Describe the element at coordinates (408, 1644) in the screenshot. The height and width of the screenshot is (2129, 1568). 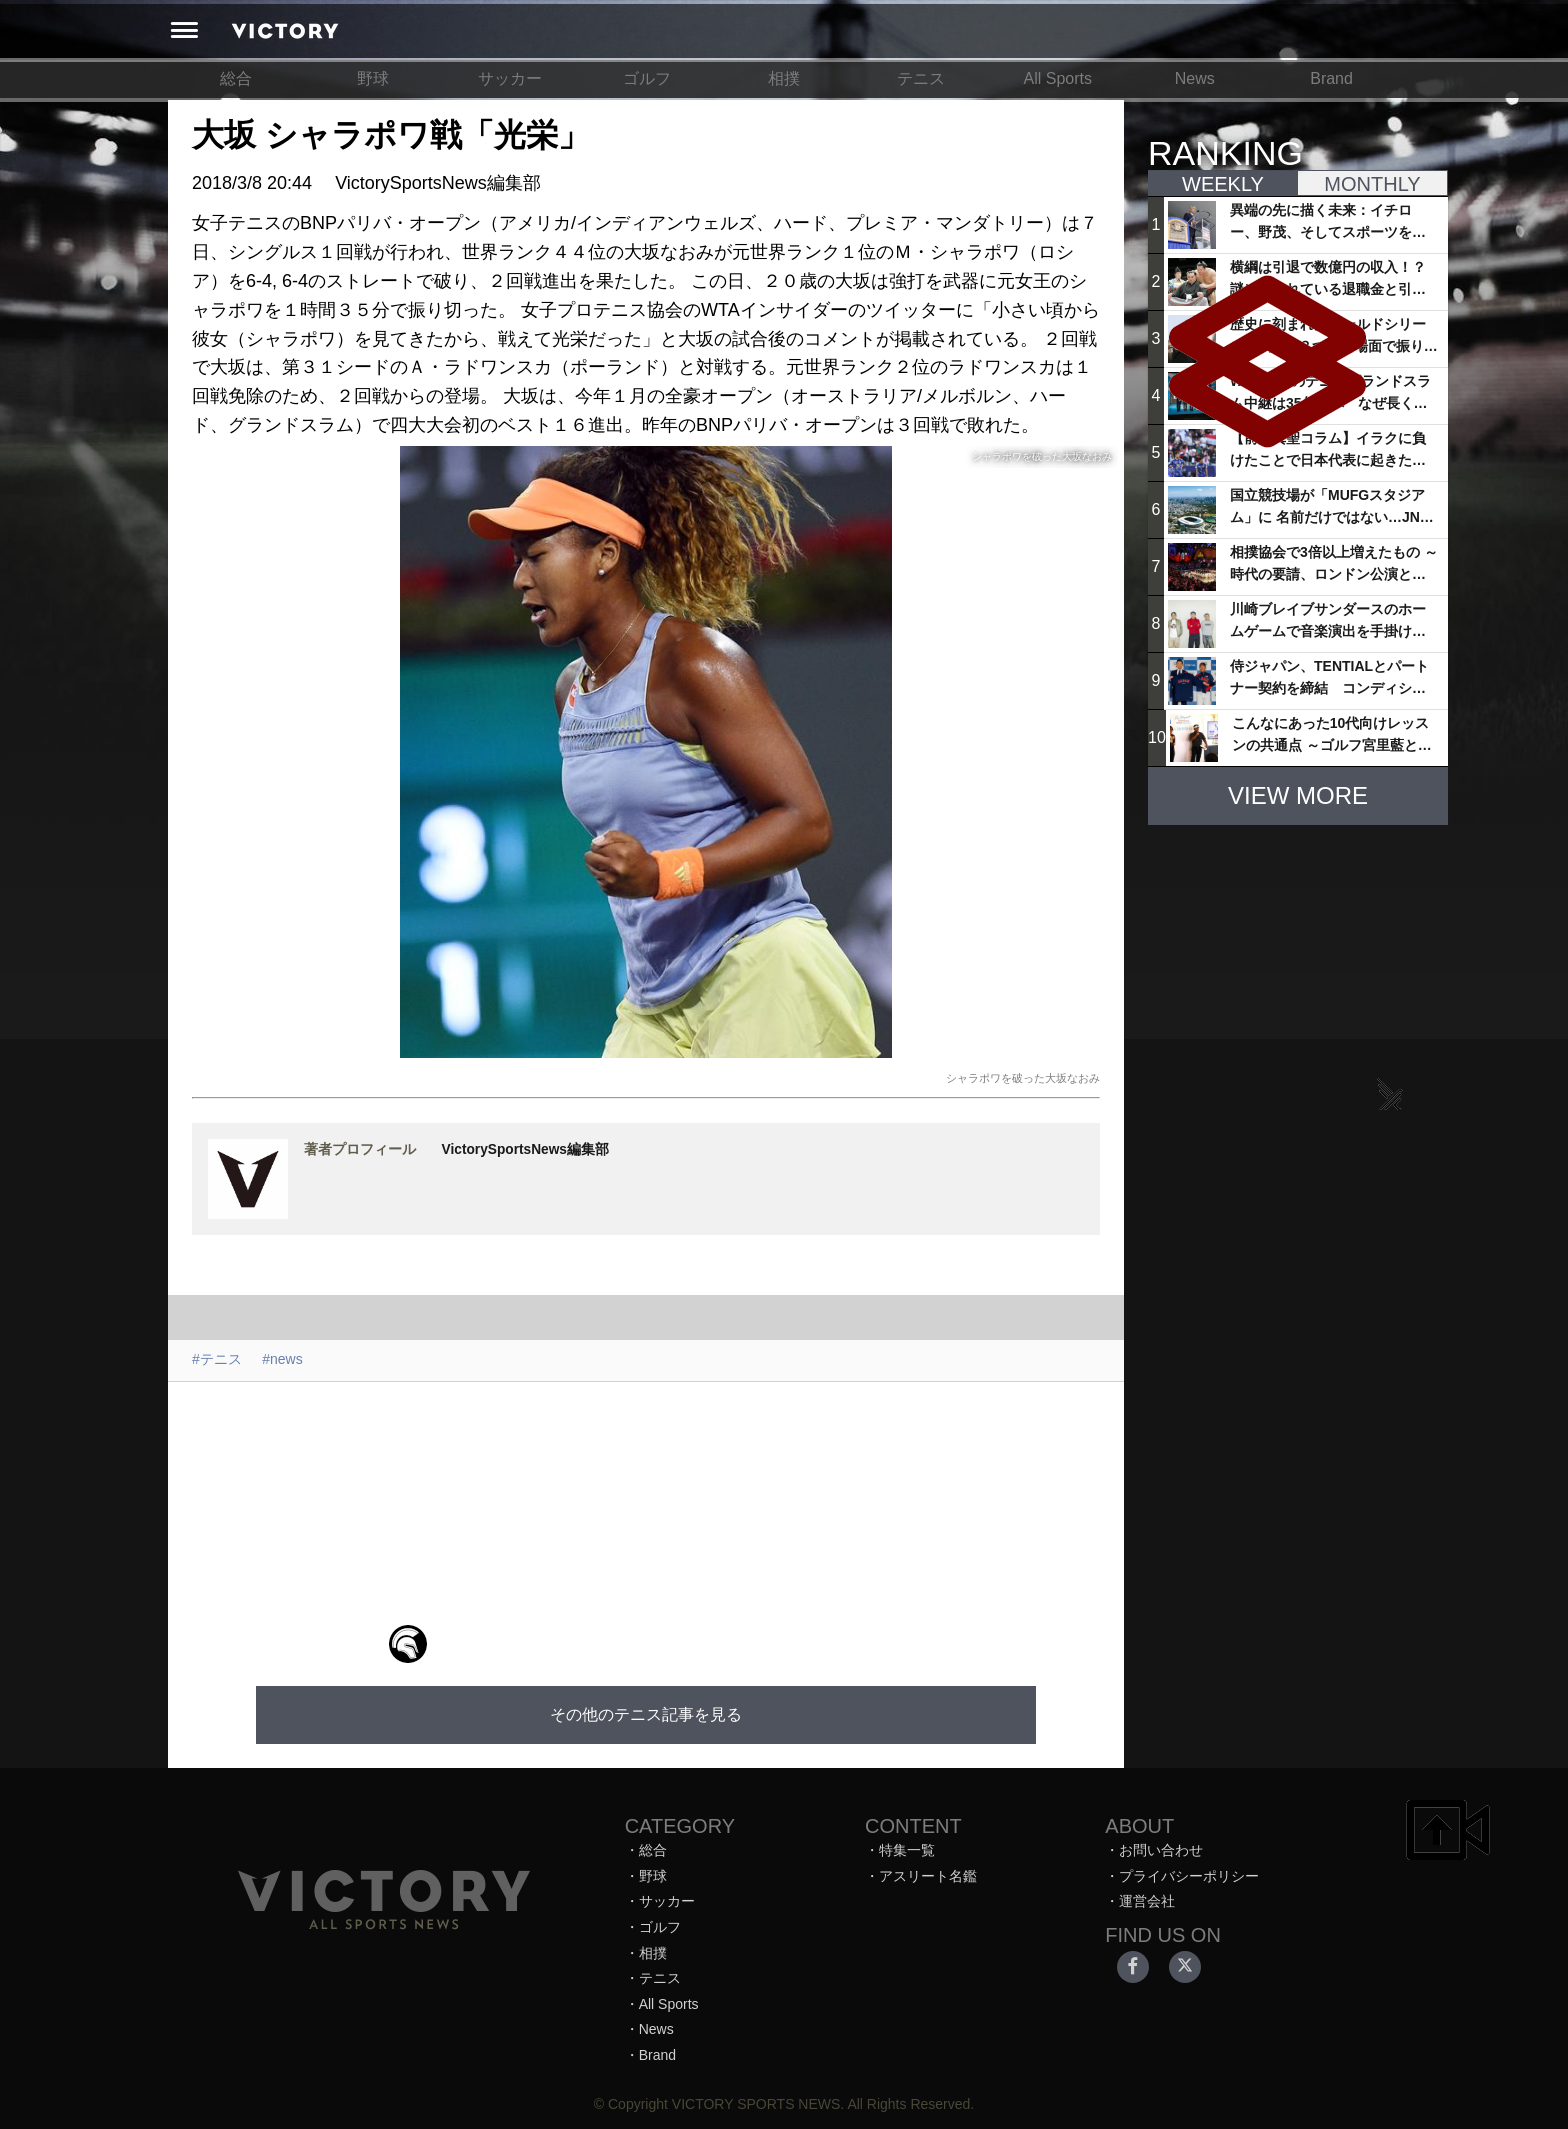
I see `indicates delphi programming environment or IDE` at that location.